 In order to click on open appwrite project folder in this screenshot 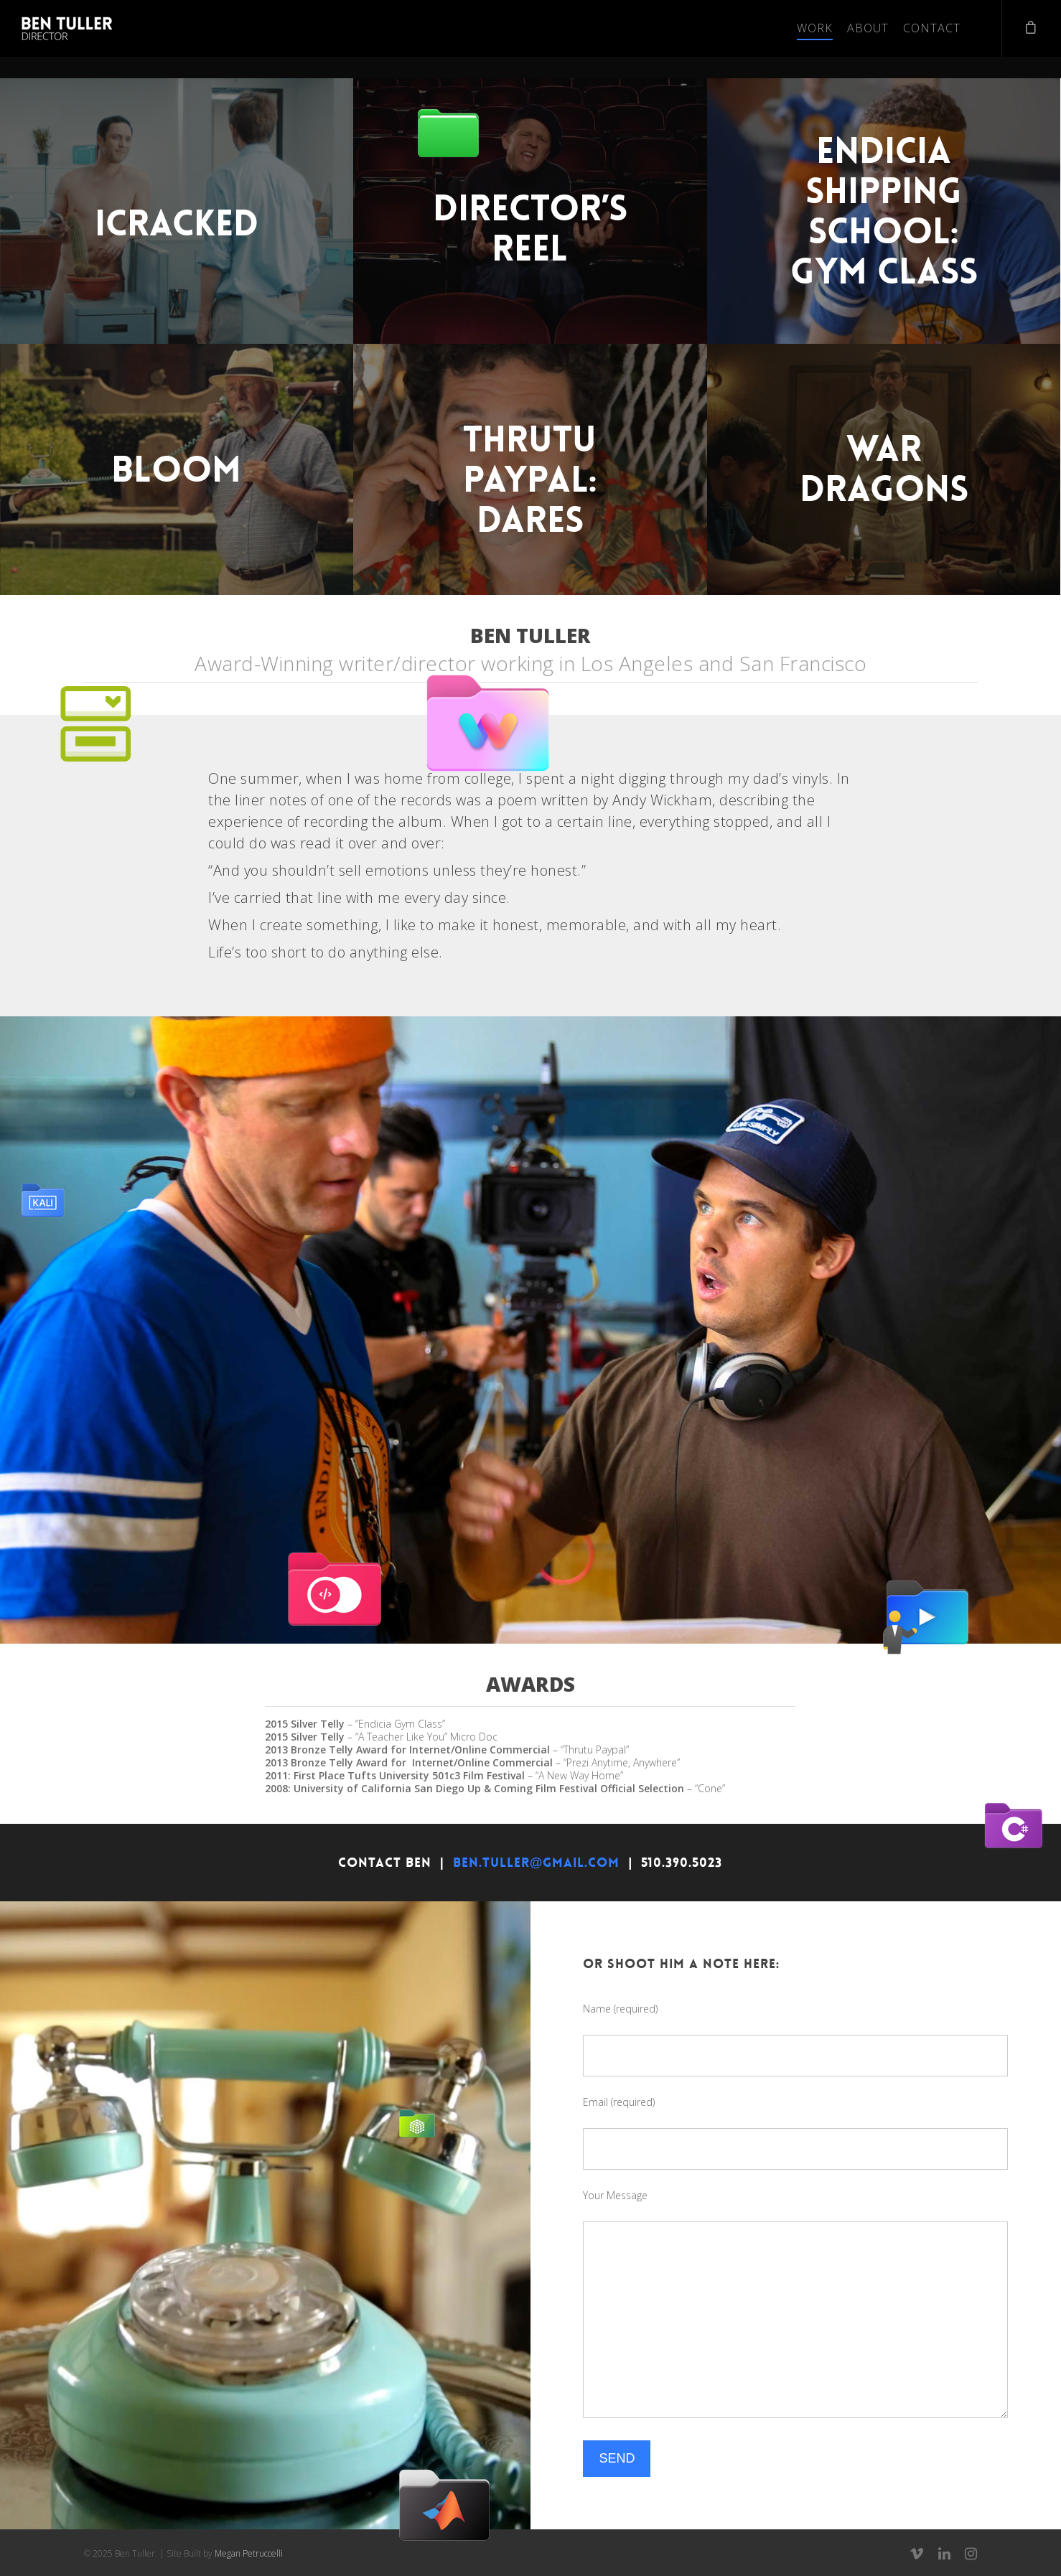, I will do `click(334, 1591)`.